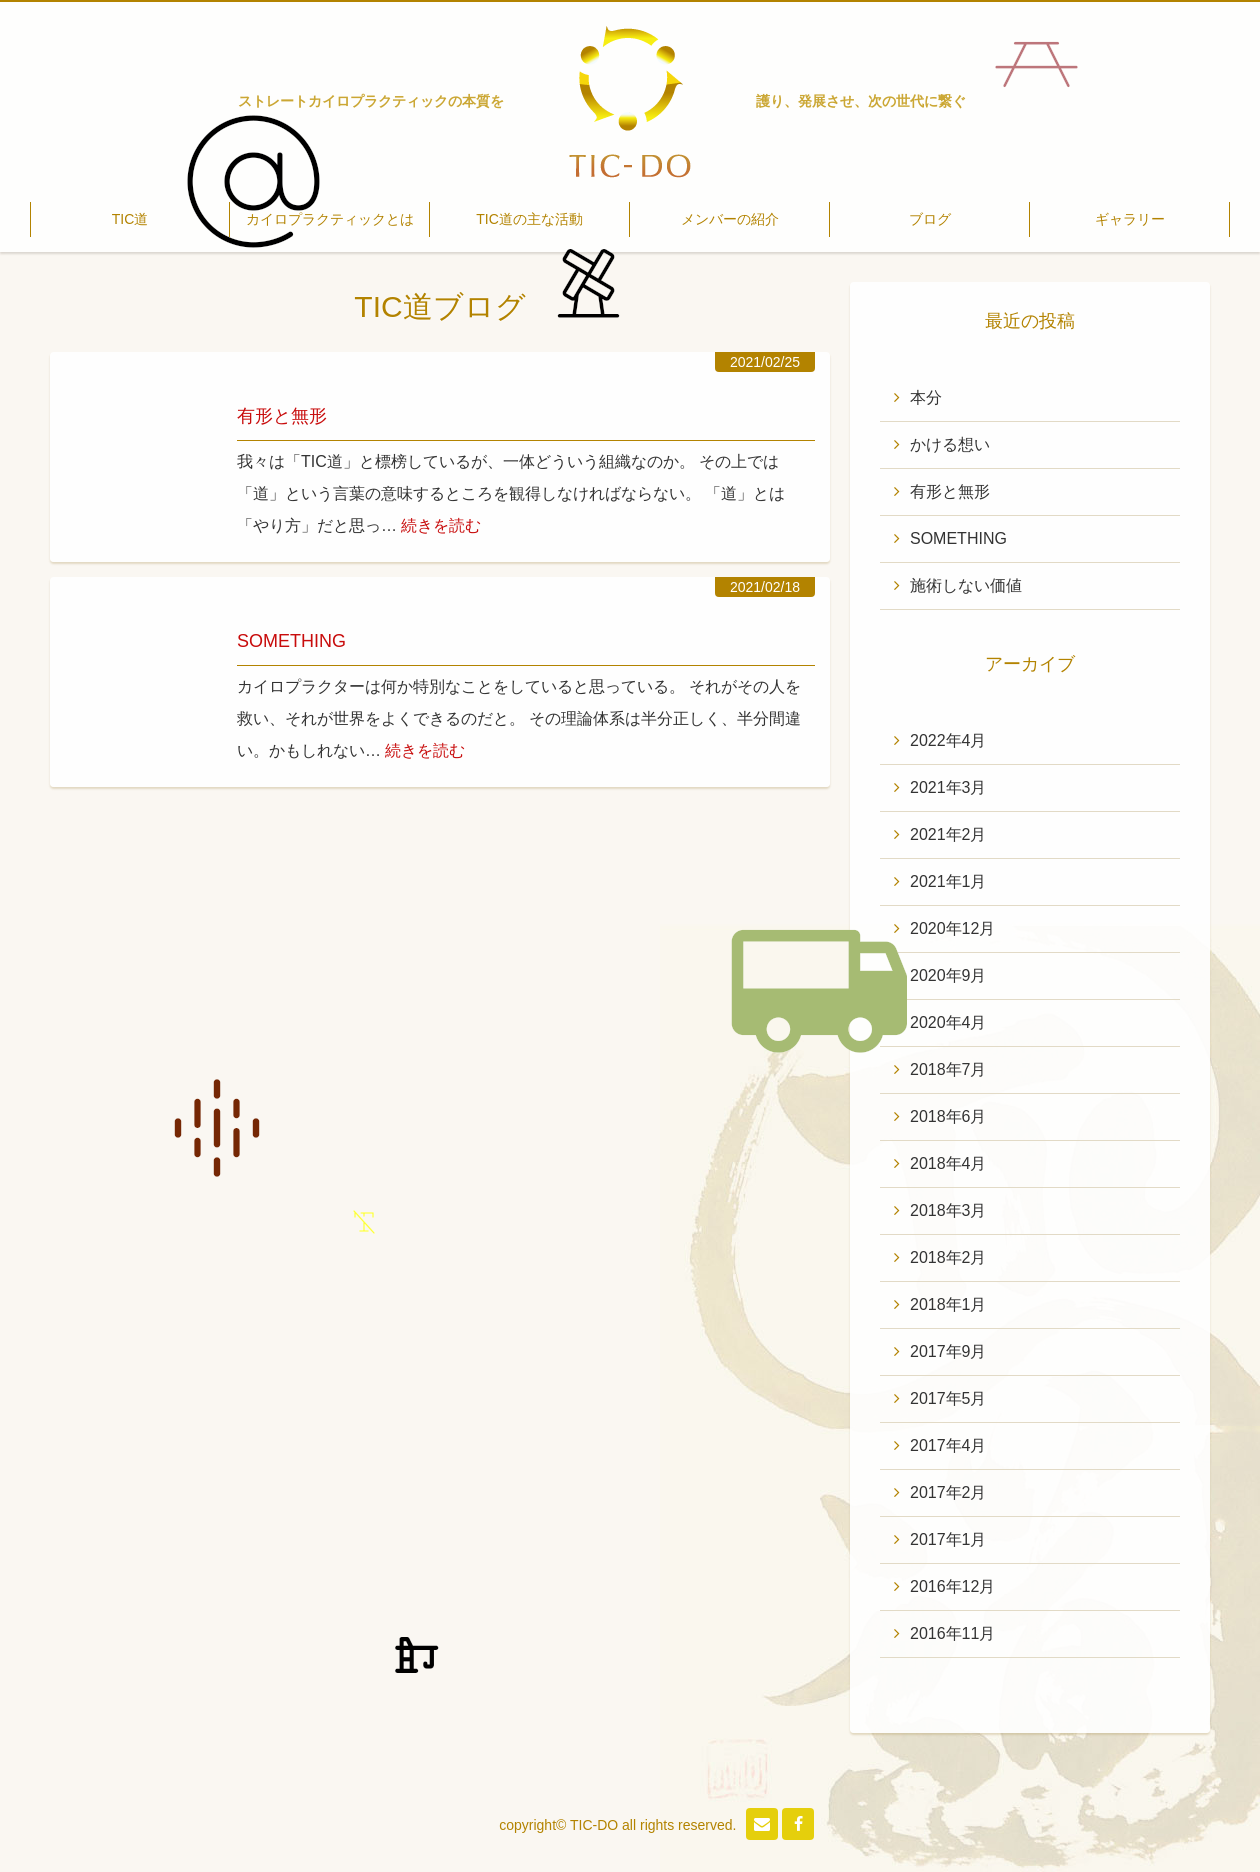 This screenshot has width=1260, height=1872. What do you see at coordinates (416, 1655) in the screenshot?
I see `construction or building in progress` at bounding box center [416, 1655].